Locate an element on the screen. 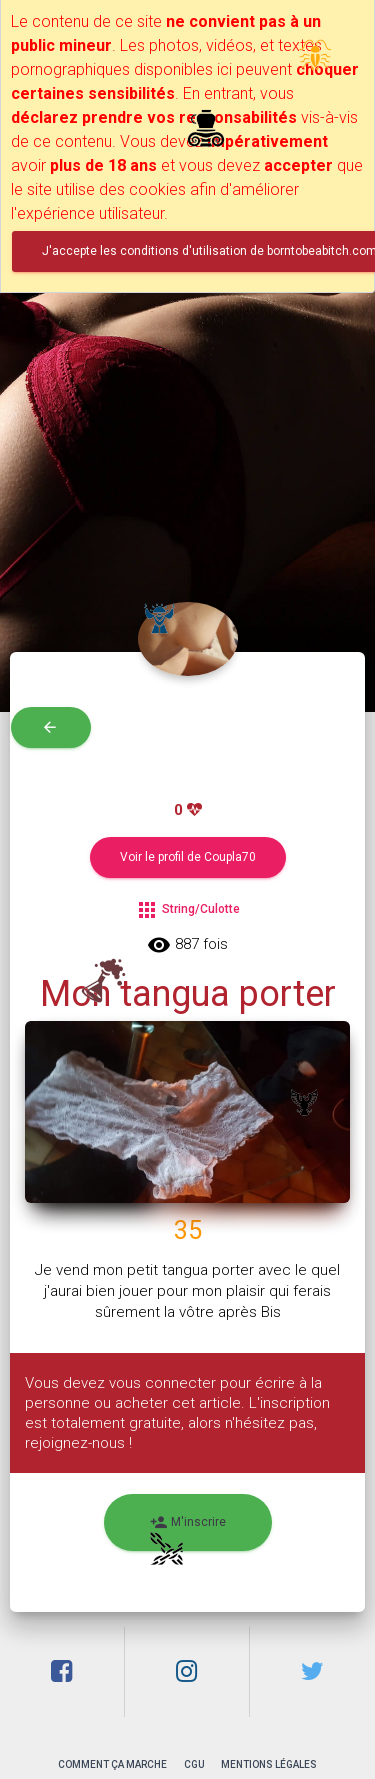 Image resolution: width=375 pixels, height=1779 pixels. indicates a bug or issue in the system is located at coordinates (315, 55).